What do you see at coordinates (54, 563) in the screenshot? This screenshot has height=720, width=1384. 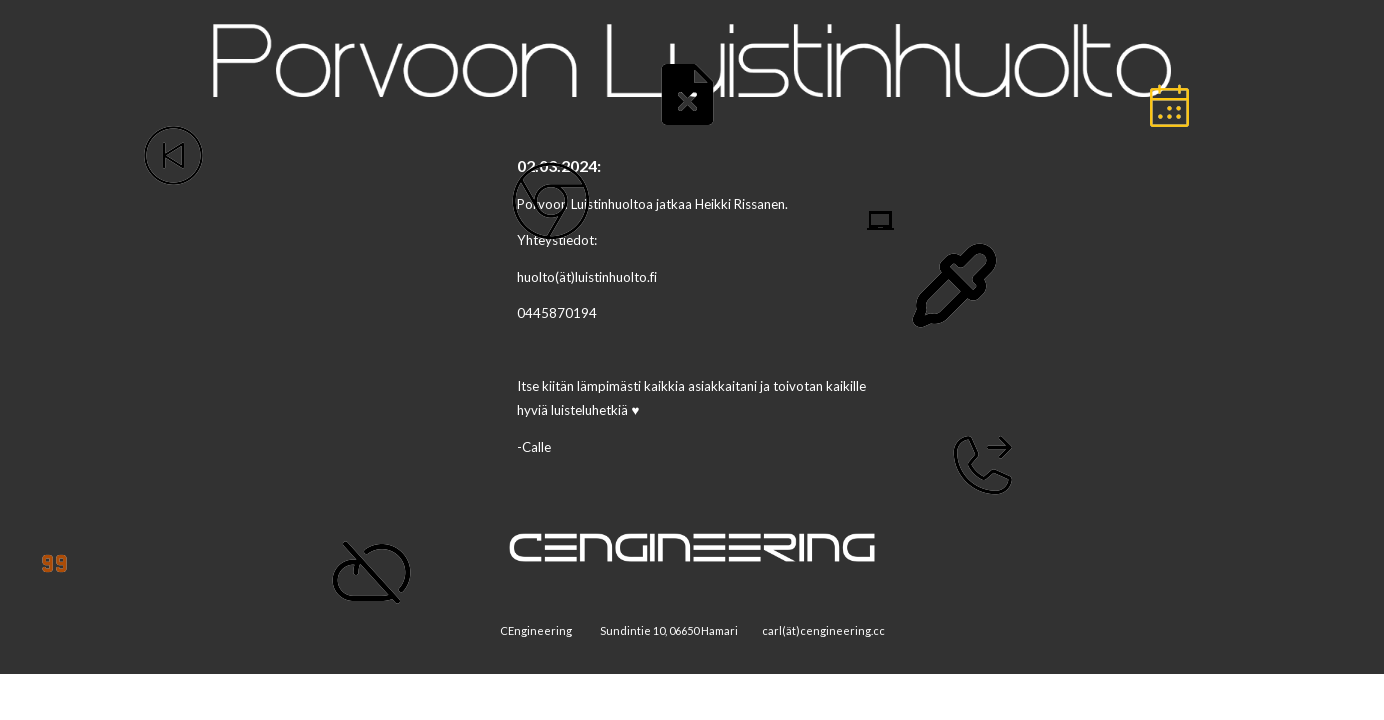 I see `indicates 99 or more unread notifications` at bounding box center [54, 563].